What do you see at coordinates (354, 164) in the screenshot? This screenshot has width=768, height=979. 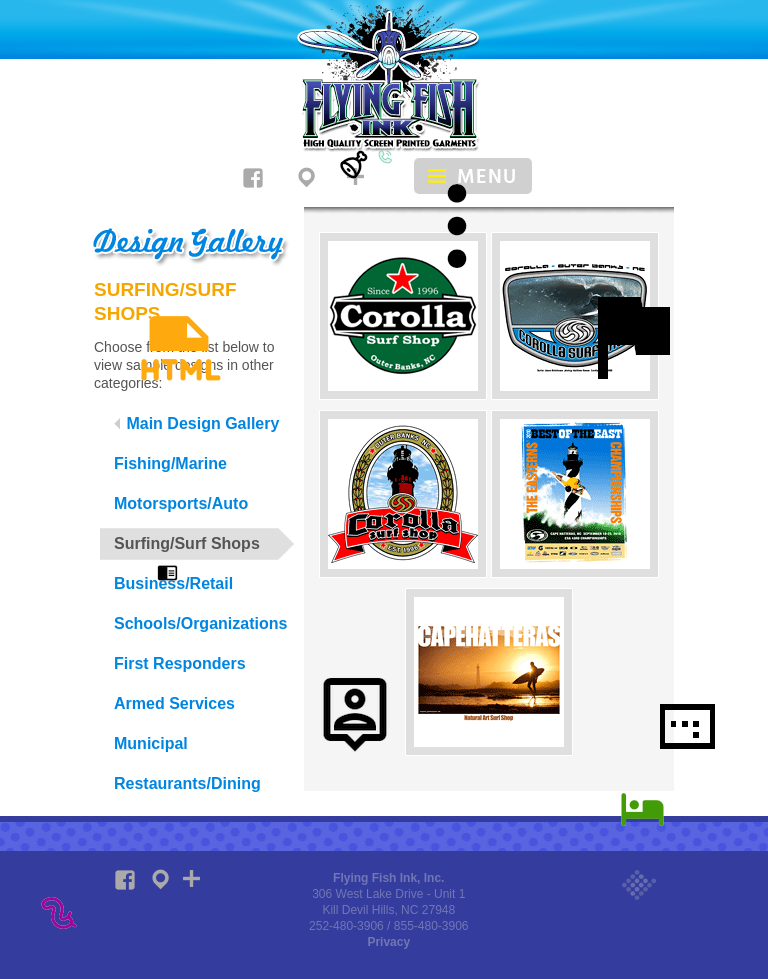 I see `filter recipes by meat dishes` at bounding box center [354, 164].